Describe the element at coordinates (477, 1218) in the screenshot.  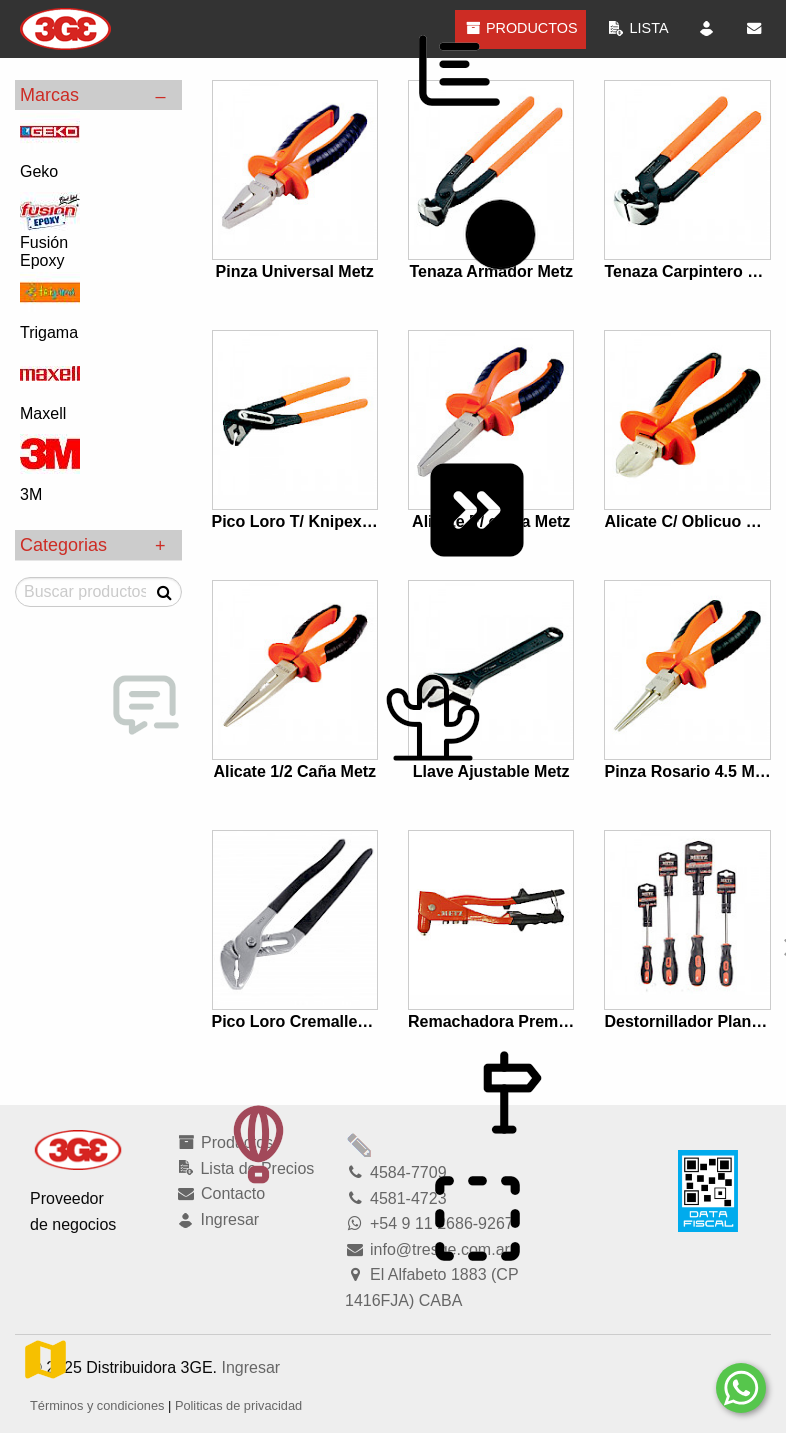
I see `create a selection area or marquee tool` at that location.